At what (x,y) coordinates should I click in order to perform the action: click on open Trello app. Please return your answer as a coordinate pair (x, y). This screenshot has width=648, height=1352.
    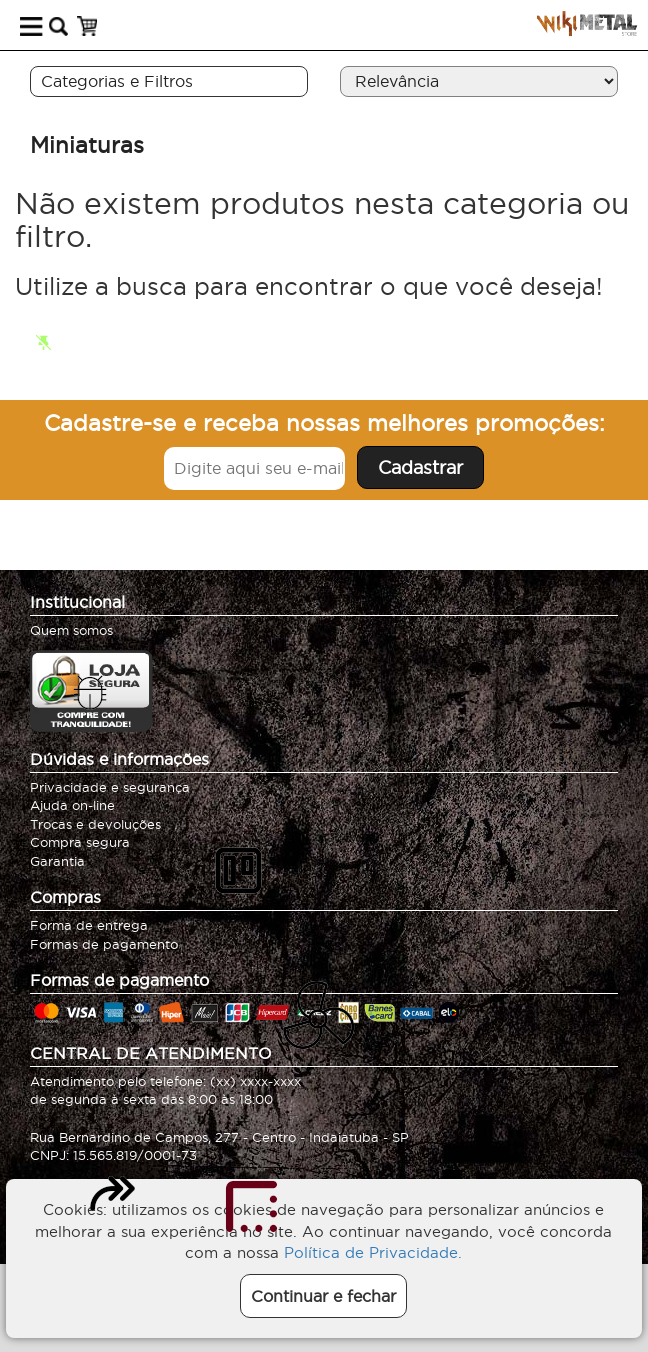
    Looking at the image, I should click on (238, 870).